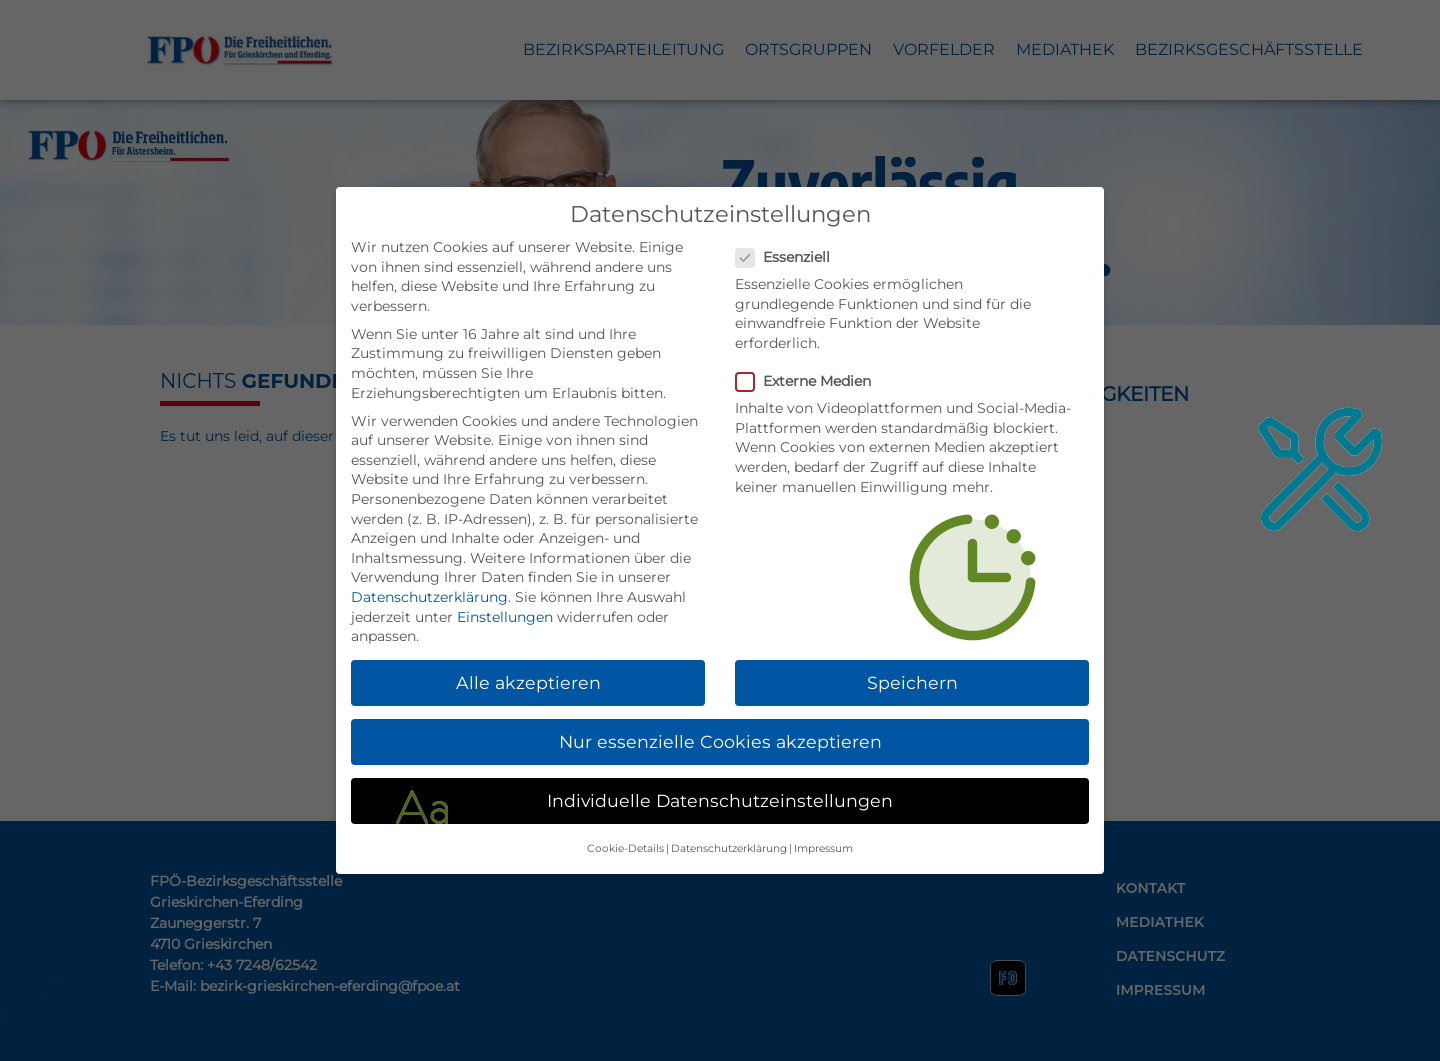  Describe the element at coordinates (423, 808) in the screenshot. I see `adjust font or text size settings` at that location.